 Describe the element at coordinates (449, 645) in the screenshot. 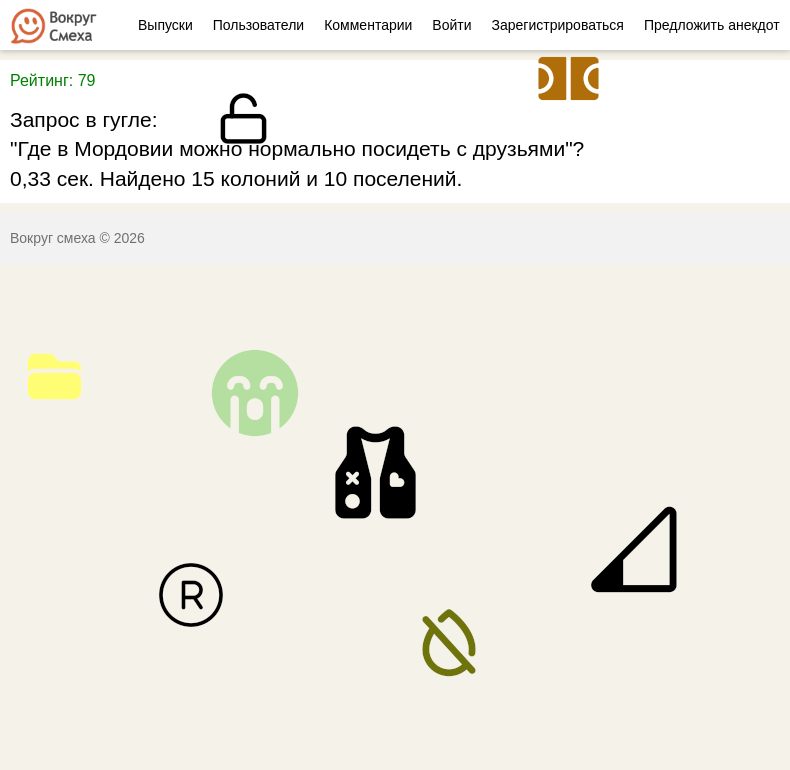

I see `disable water or liquid detection` at that location.